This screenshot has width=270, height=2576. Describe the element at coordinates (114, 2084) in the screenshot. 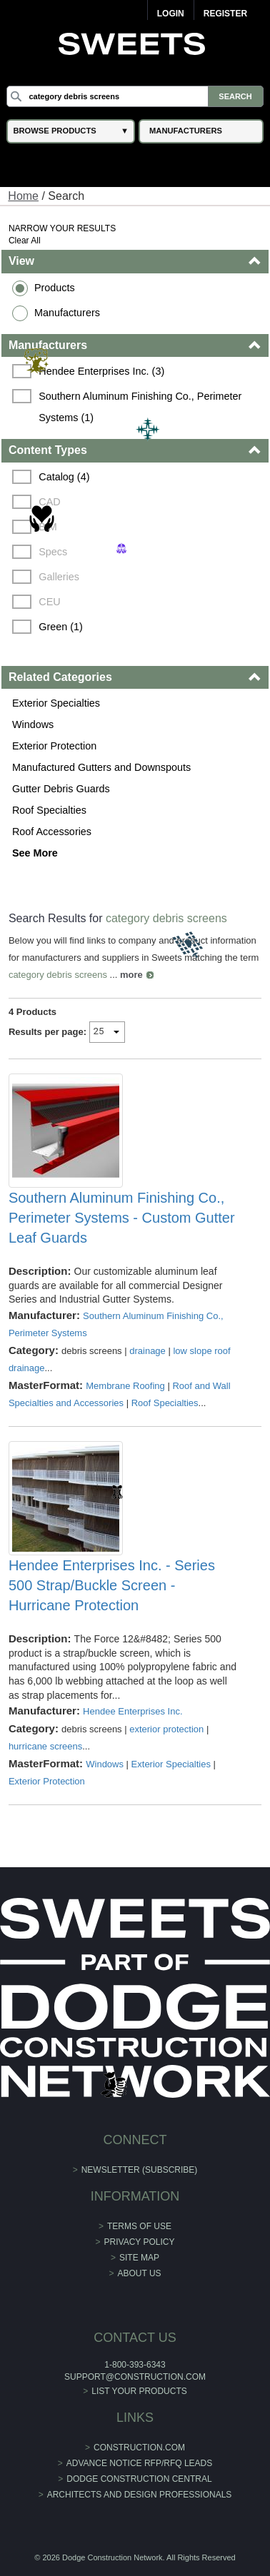

I see `view your in-game currency balance` at that location.